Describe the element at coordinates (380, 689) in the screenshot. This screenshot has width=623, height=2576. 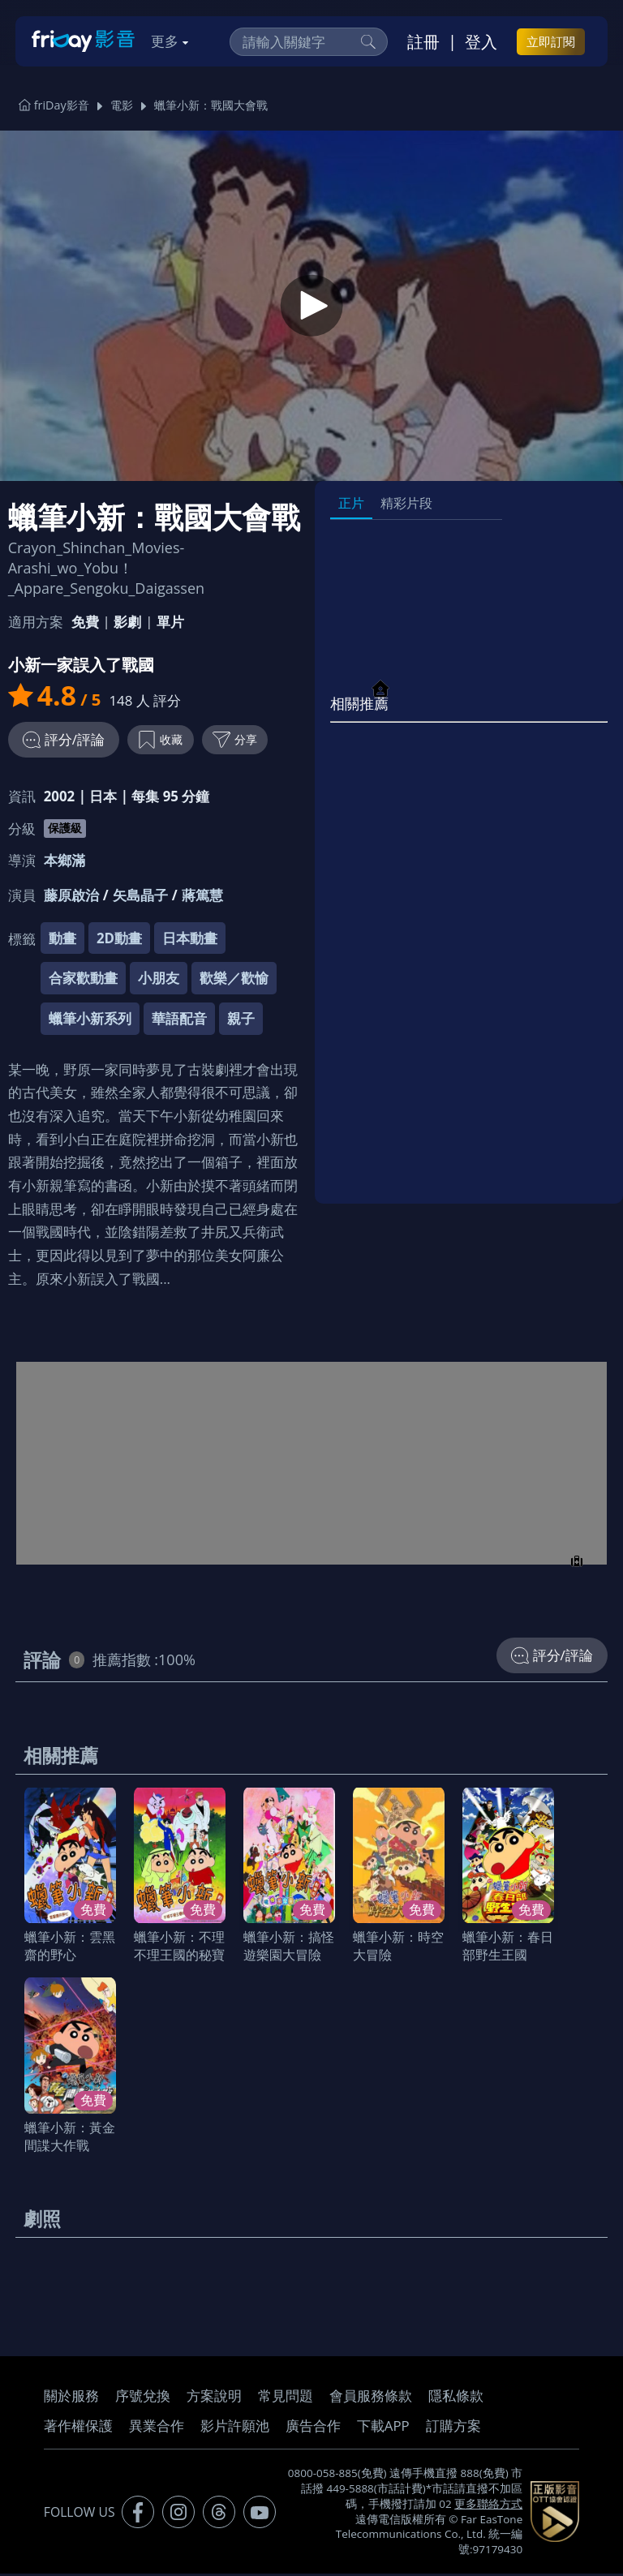
I see `view your home profile` at that location.